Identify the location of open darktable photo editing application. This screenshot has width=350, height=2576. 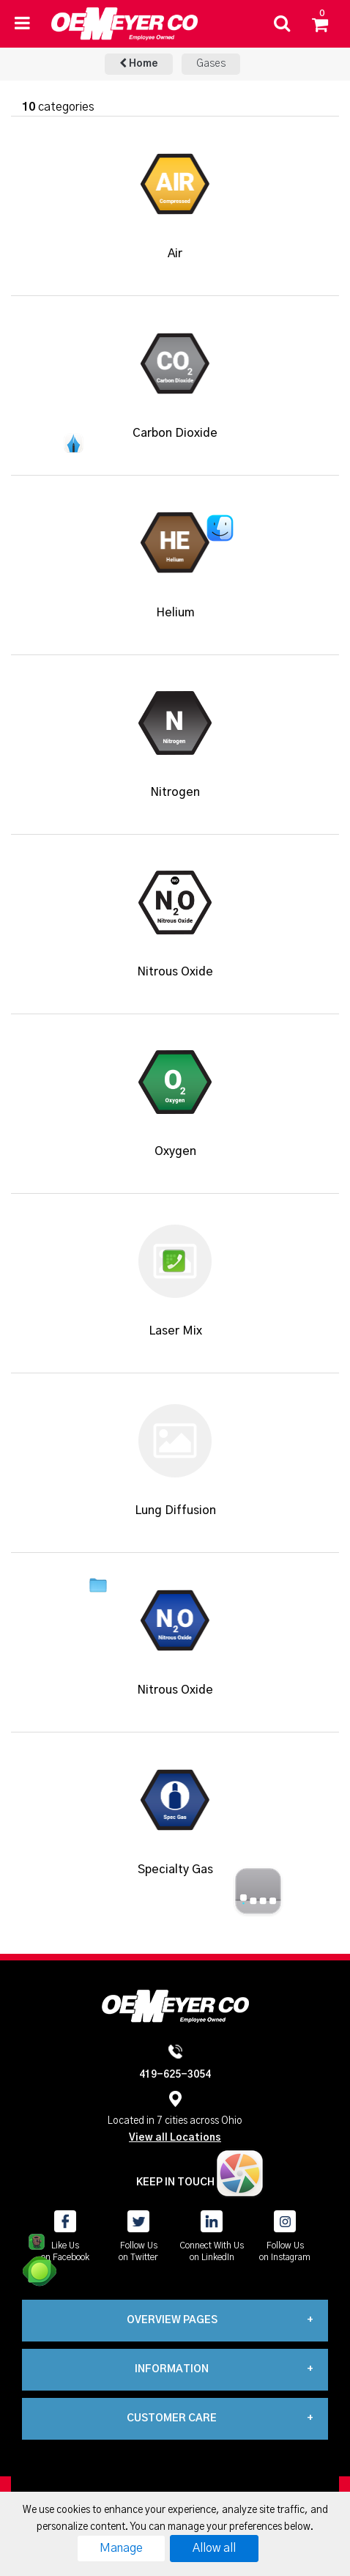
(239, 2173).